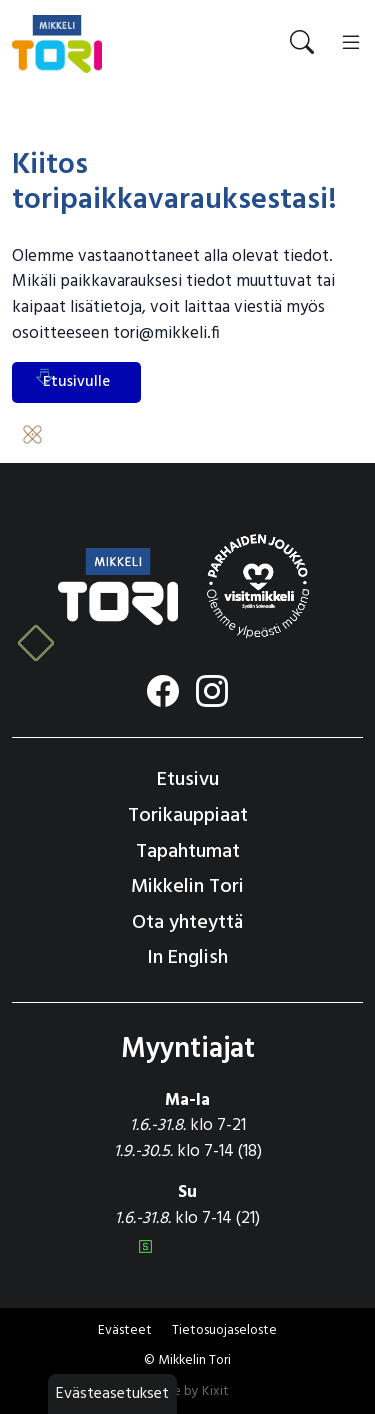  What do you see at coordinates (32, 434) in the screenshot?
I see `access health or first aid settings` at bounding box center [32, 434].